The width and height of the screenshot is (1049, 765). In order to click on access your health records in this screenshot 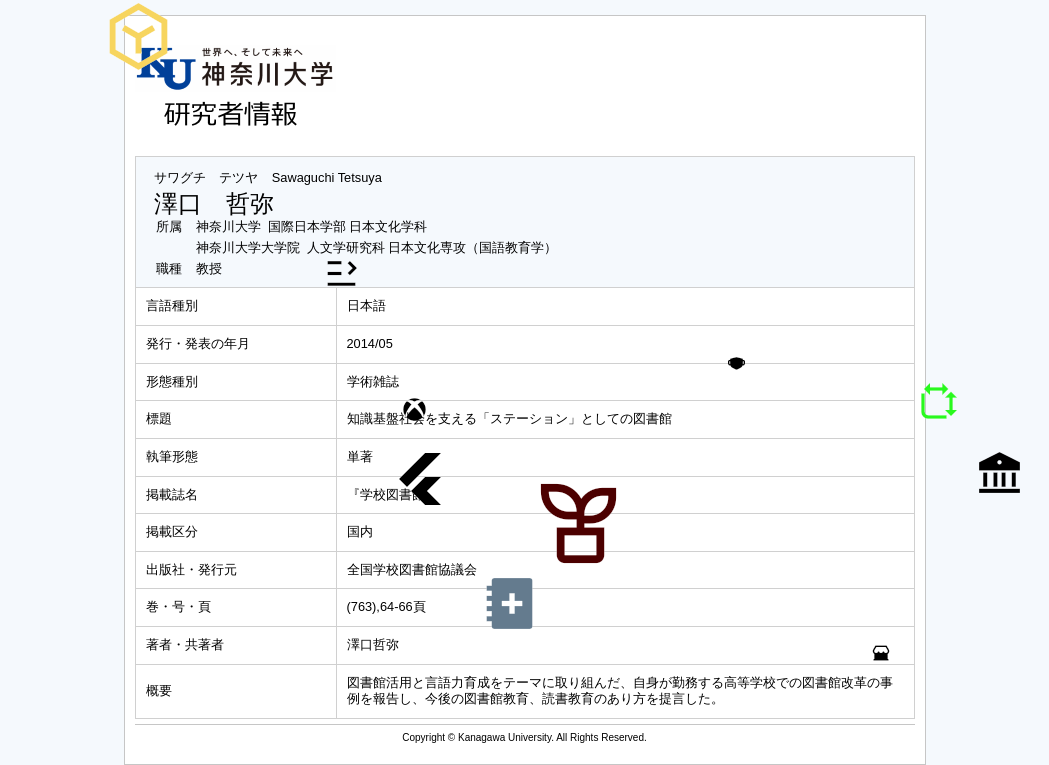, I will do `click(509, 603)`.